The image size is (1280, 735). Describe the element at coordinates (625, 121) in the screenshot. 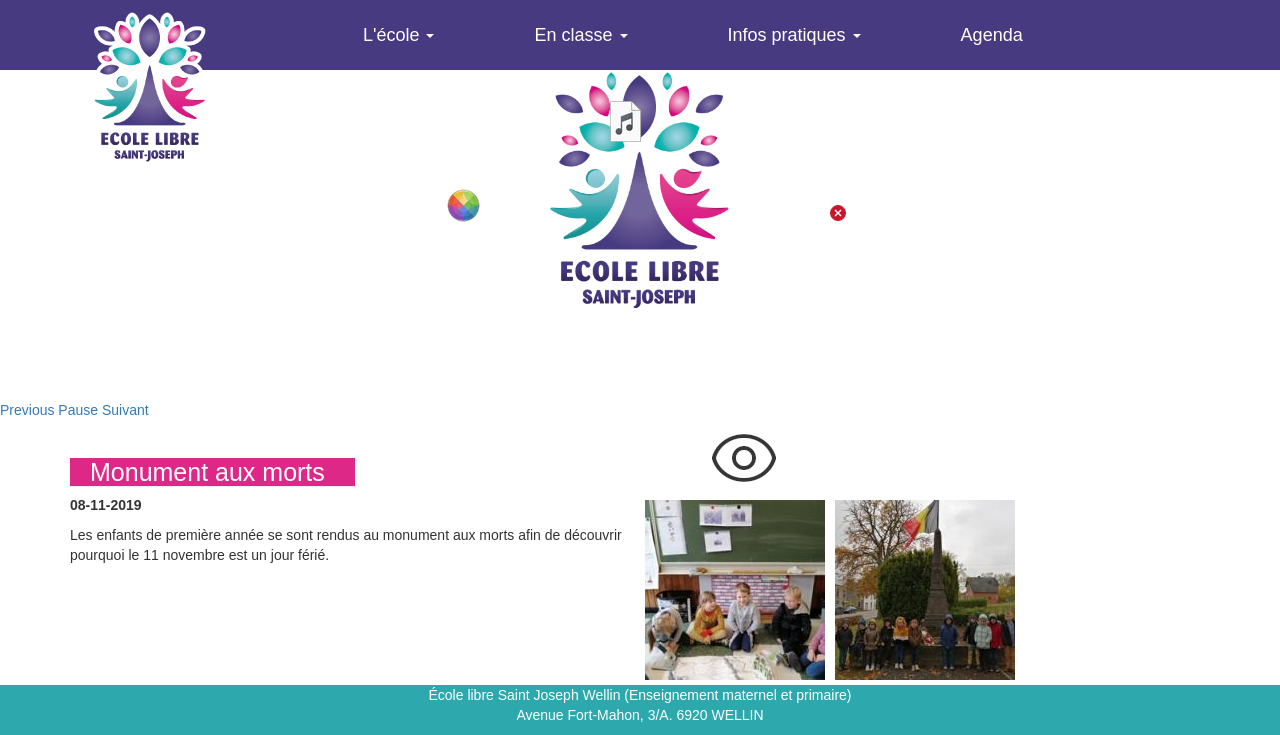

I see `open an audio or music file` at that location.